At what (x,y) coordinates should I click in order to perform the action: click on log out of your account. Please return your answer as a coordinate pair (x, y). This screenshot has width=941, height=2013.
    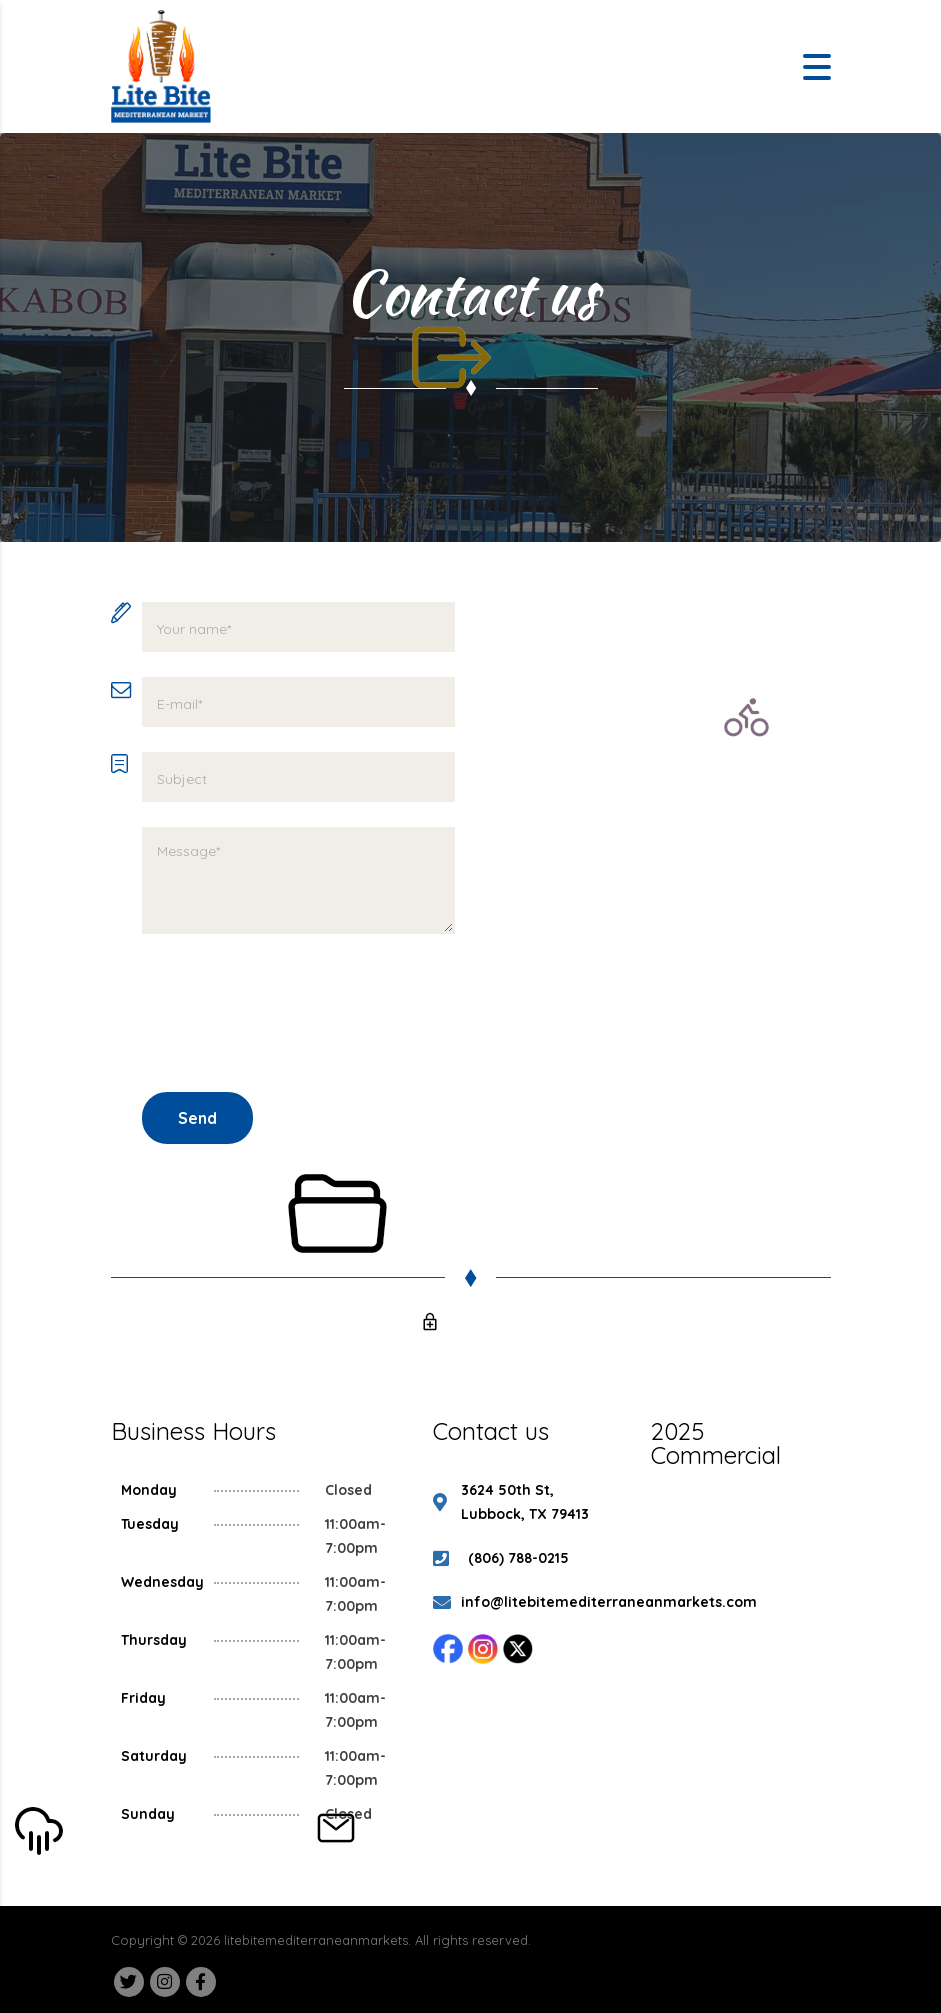
    Looking at the image, I should click on (451, 357).